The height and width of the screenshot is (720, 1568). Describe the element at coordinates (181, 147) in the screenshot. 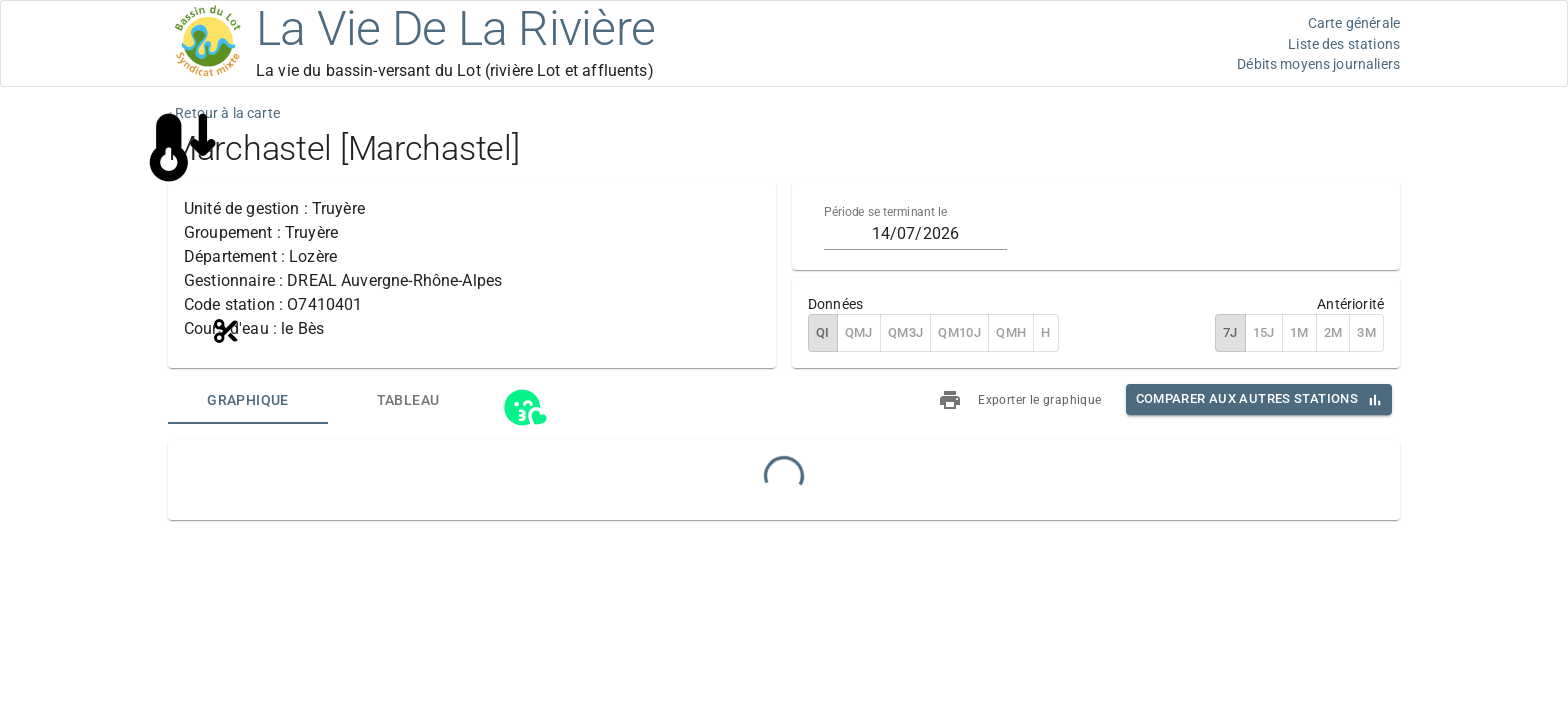

I see `decrease temperature setting` at that location.